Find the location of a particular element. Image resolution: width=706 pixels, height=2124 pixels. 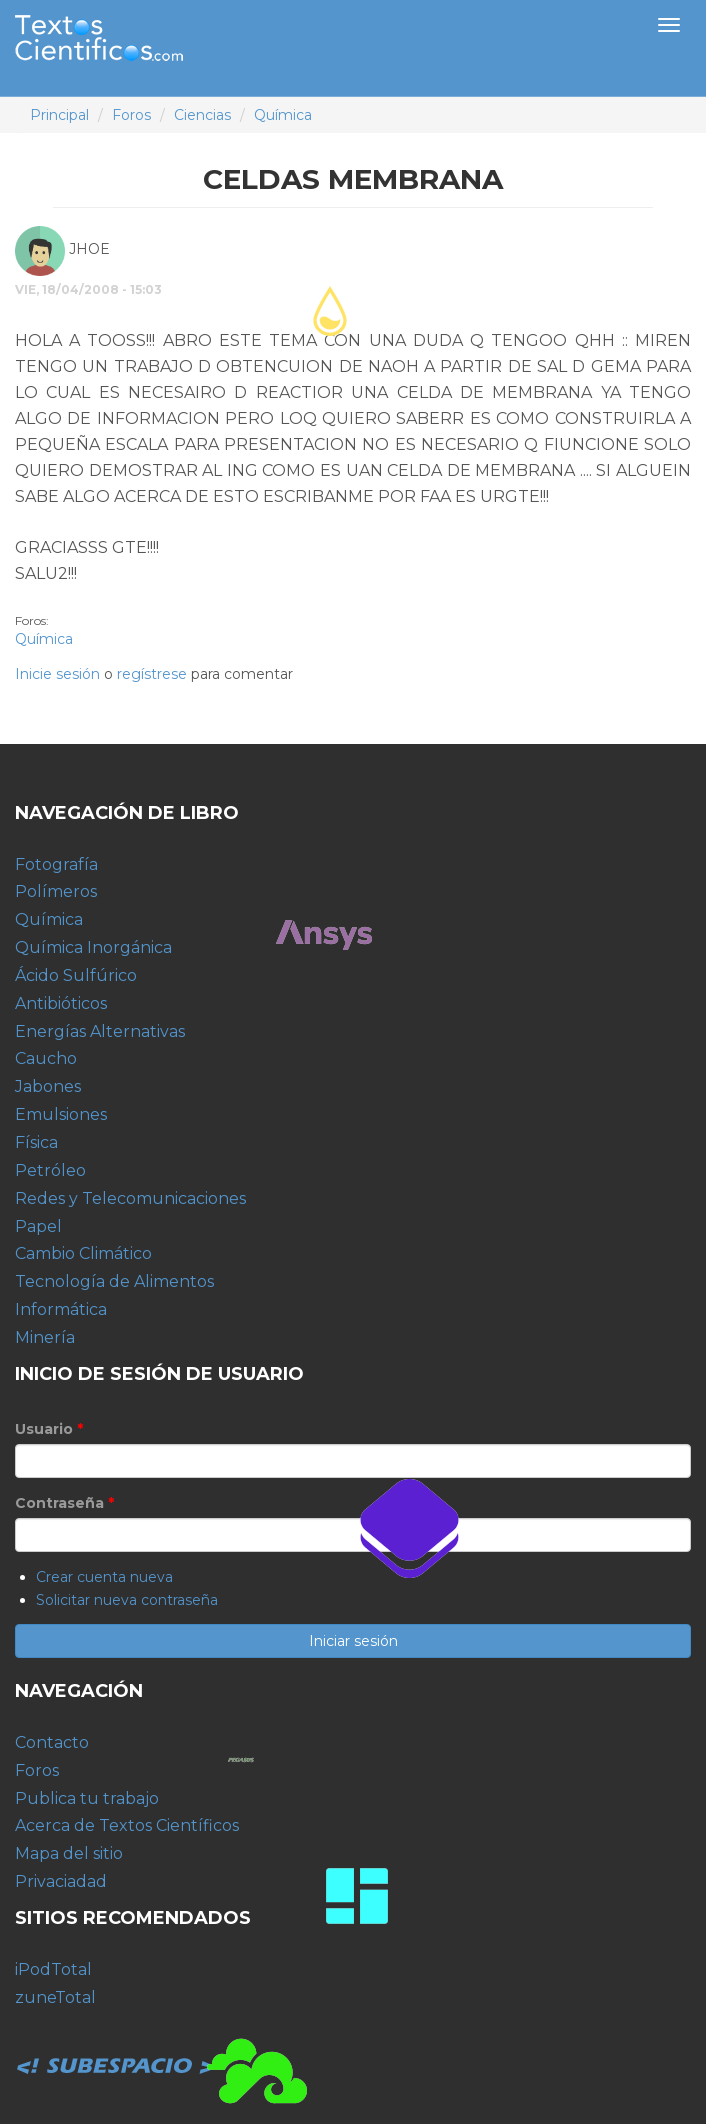

open seafile cloud storage app is located at coordinates (257, 2071).